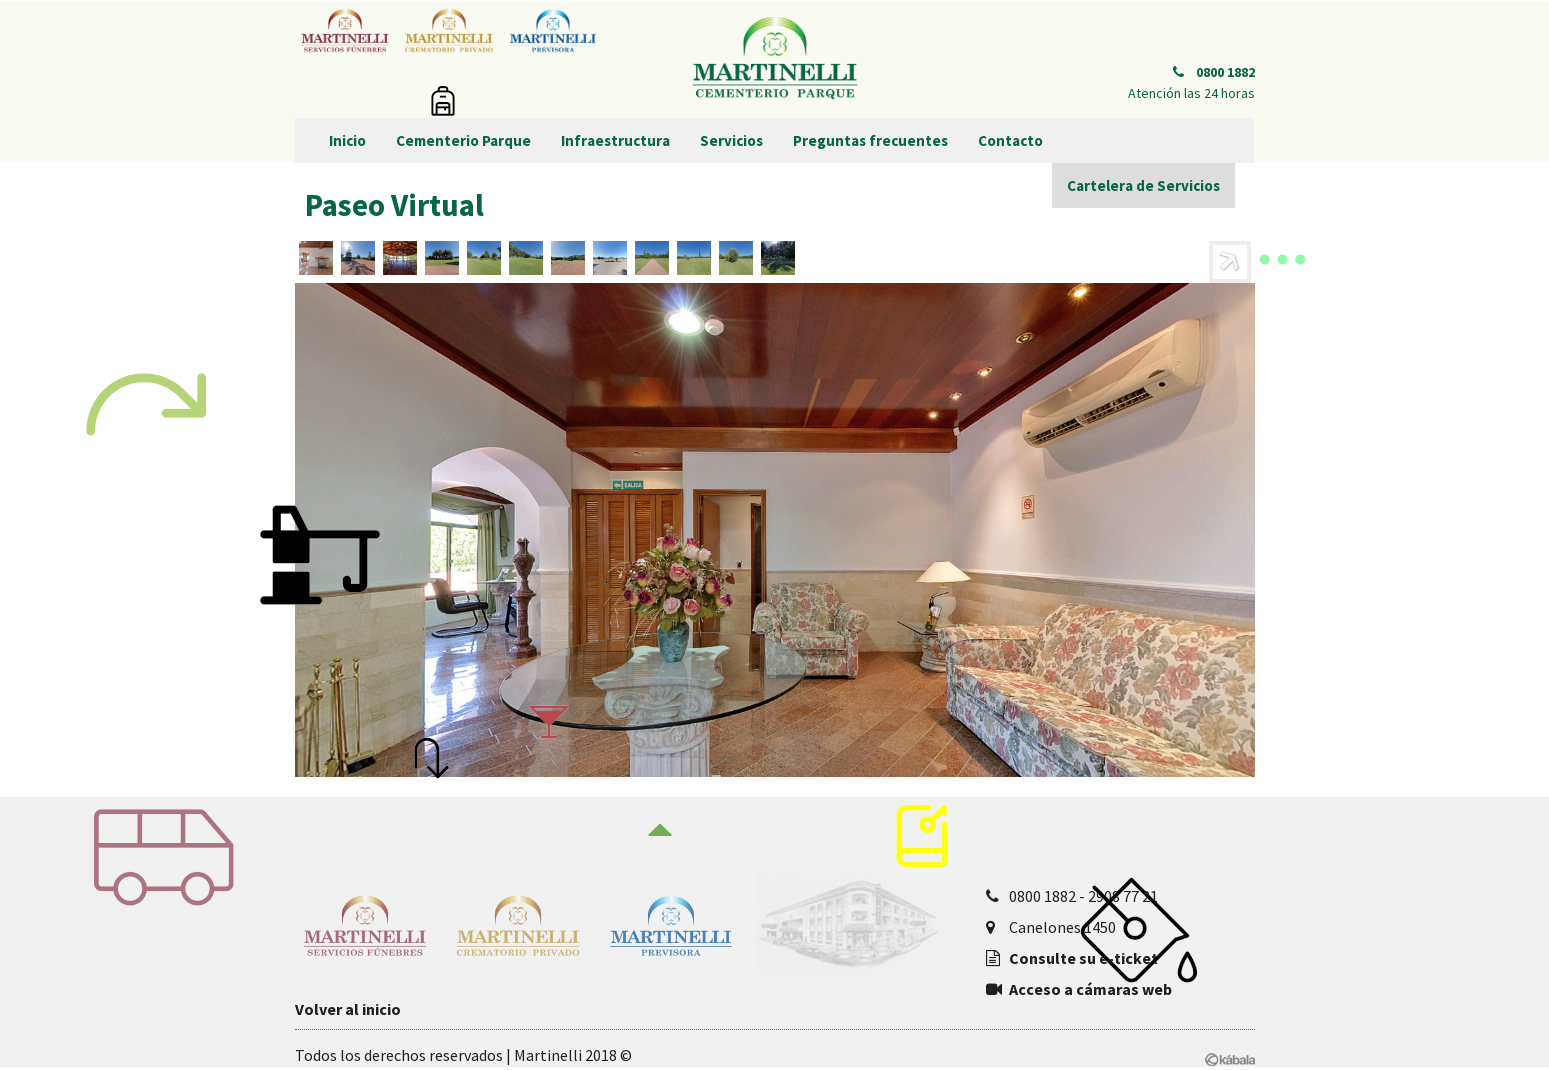 The height and width of the screenshot is (1070, 1549). What do you see at coordinates (1282, 259) in the screenshot?
I see `open more options menu` at bounding box center [1282, 259].